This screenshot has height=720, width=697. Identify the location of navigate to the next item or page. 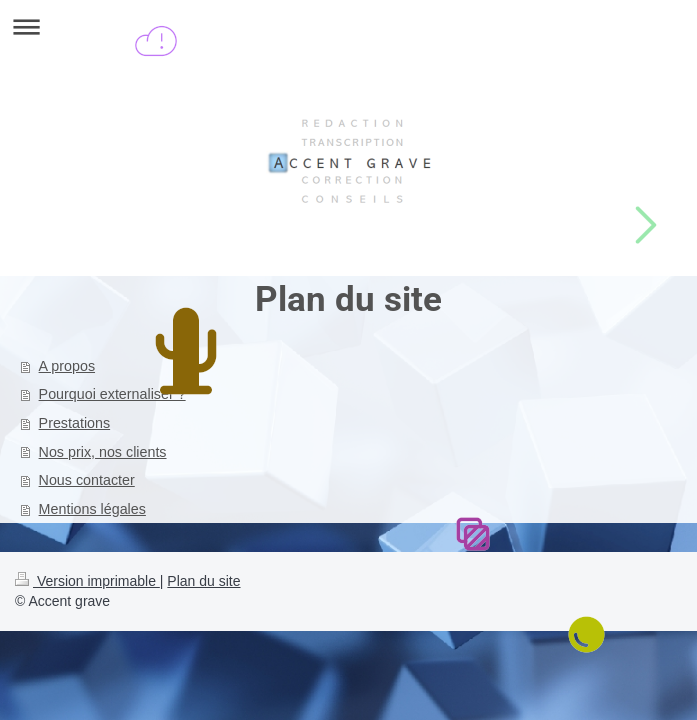
(645, 225).